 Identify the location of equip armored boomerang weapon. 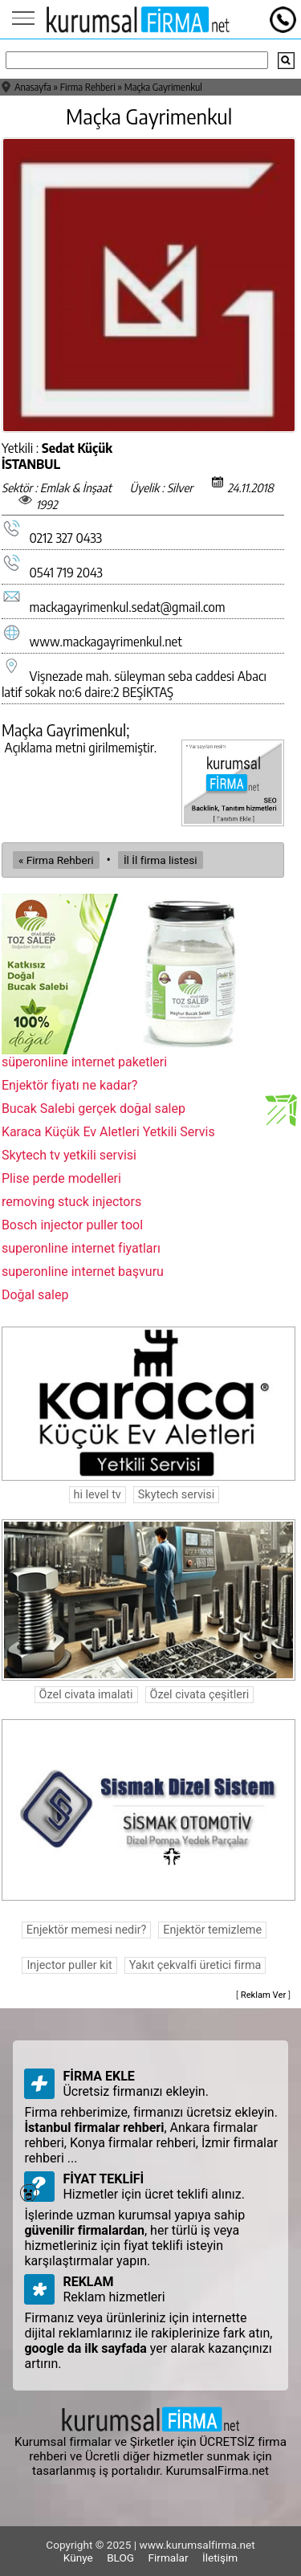
(281, 1110).